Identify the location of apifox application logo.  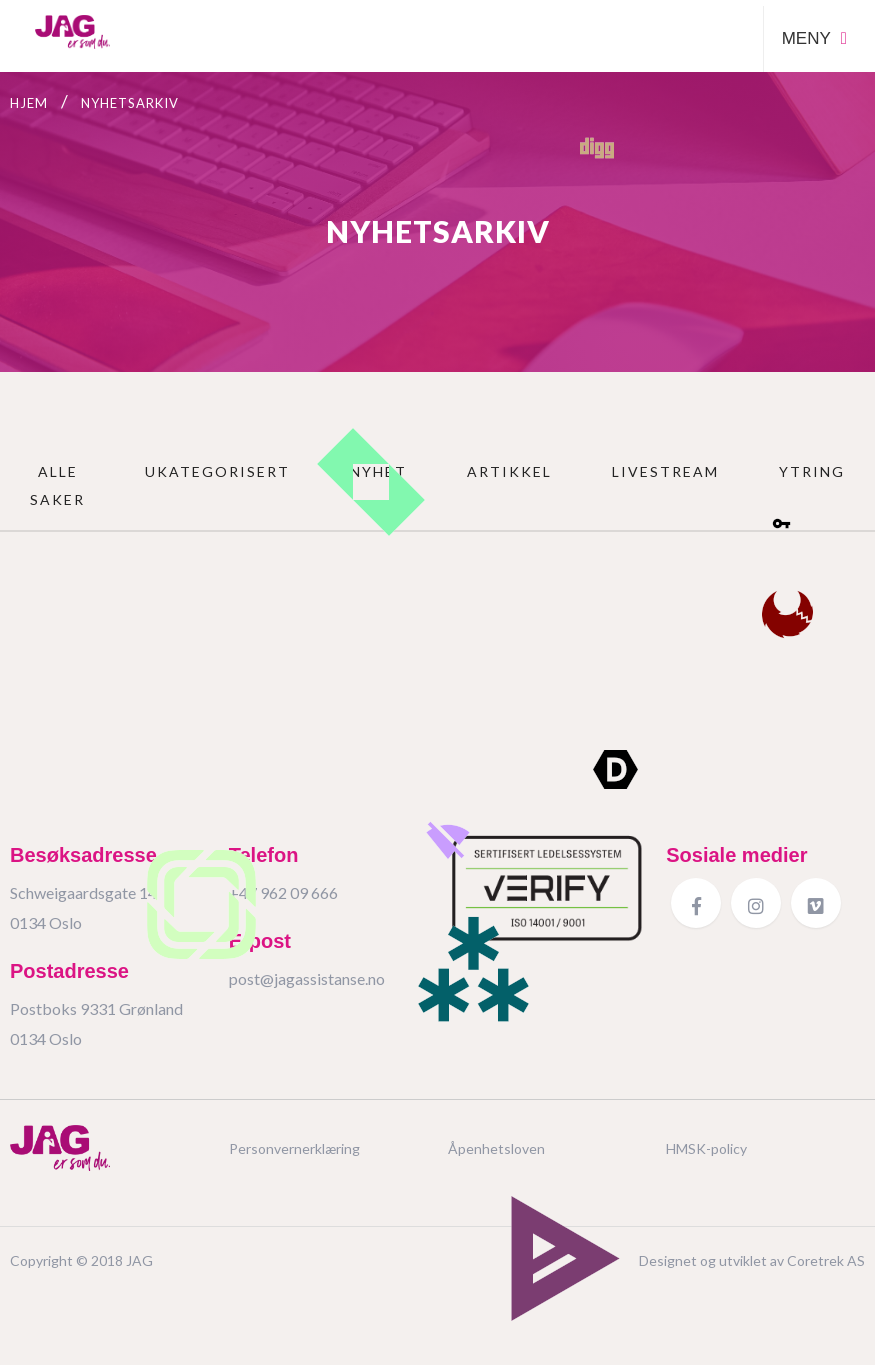
(787, 614).